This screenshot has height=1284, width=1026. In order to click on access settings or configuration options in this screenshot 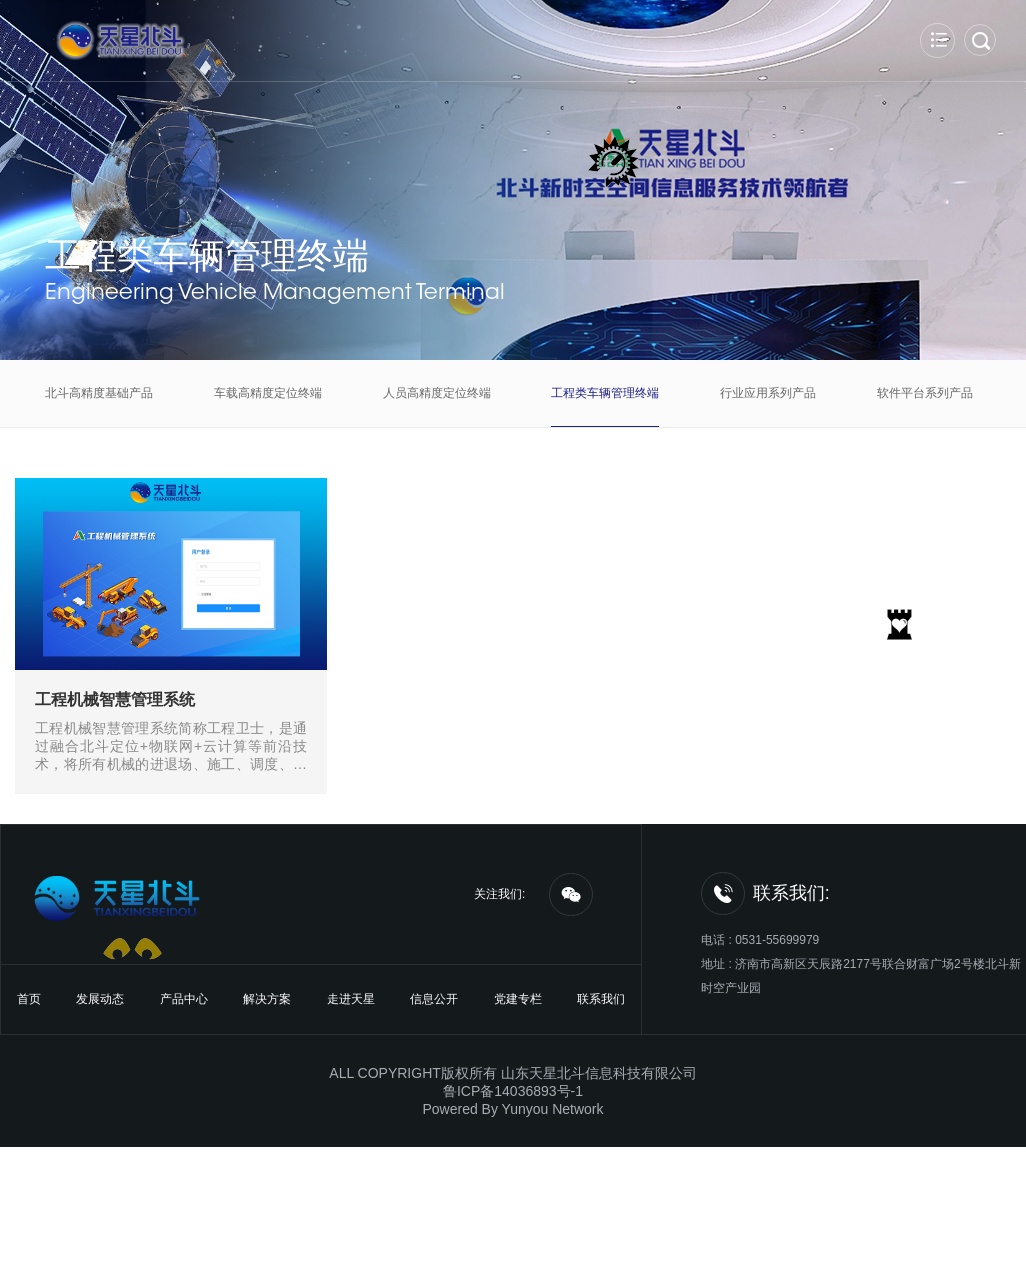, I will do `click(613, 161)`.